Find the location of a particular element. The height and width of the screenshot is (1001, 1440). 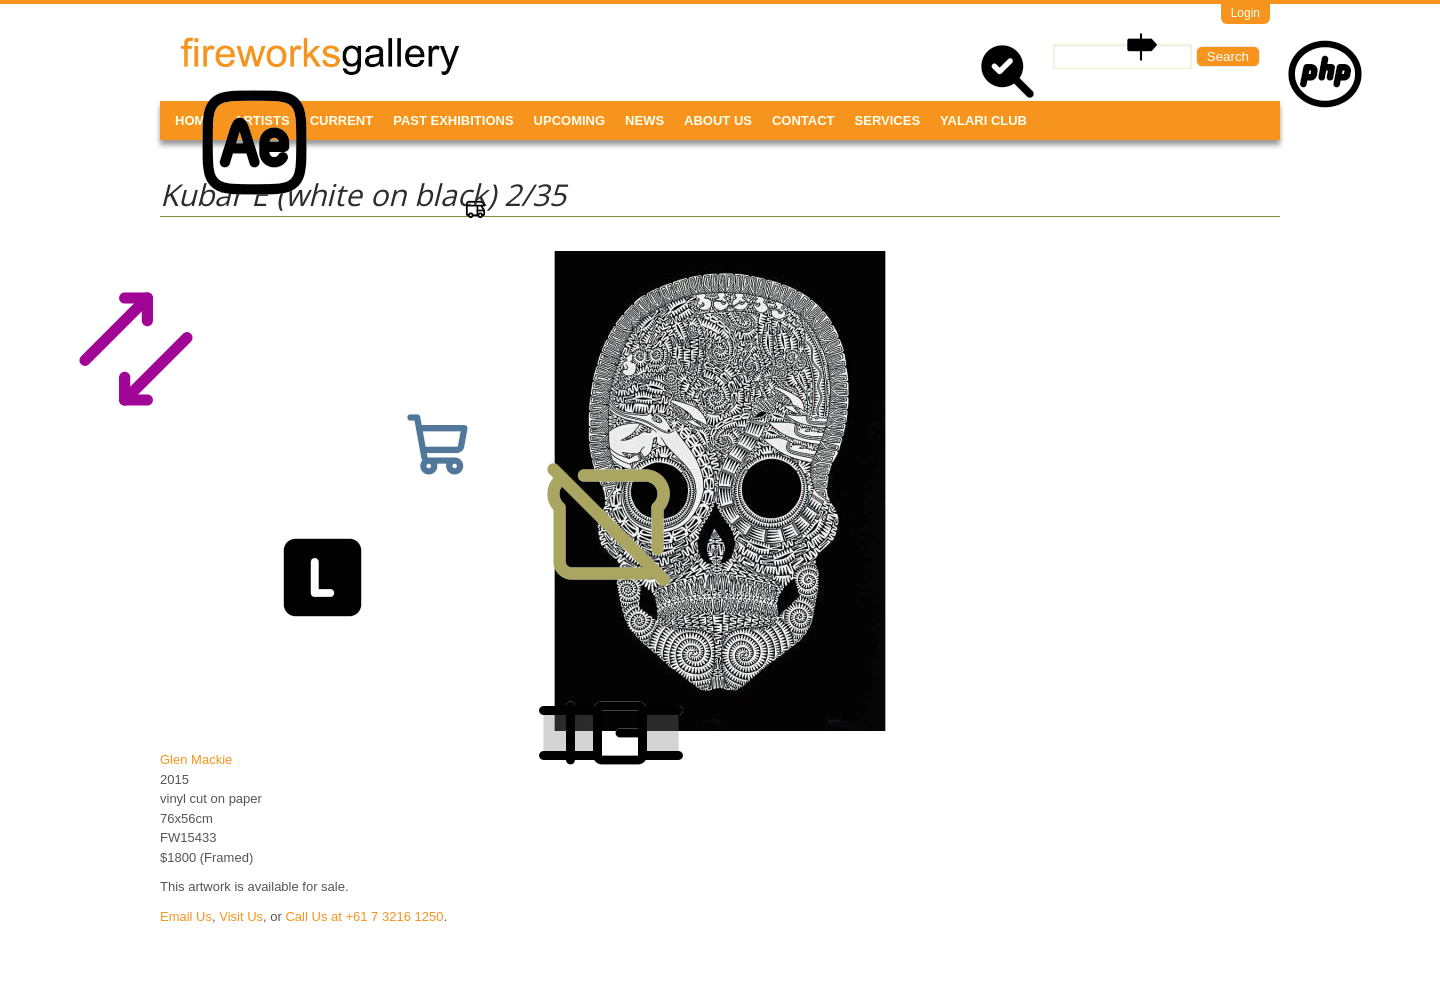

view your shopping cart is located at coordinates (438, 445).